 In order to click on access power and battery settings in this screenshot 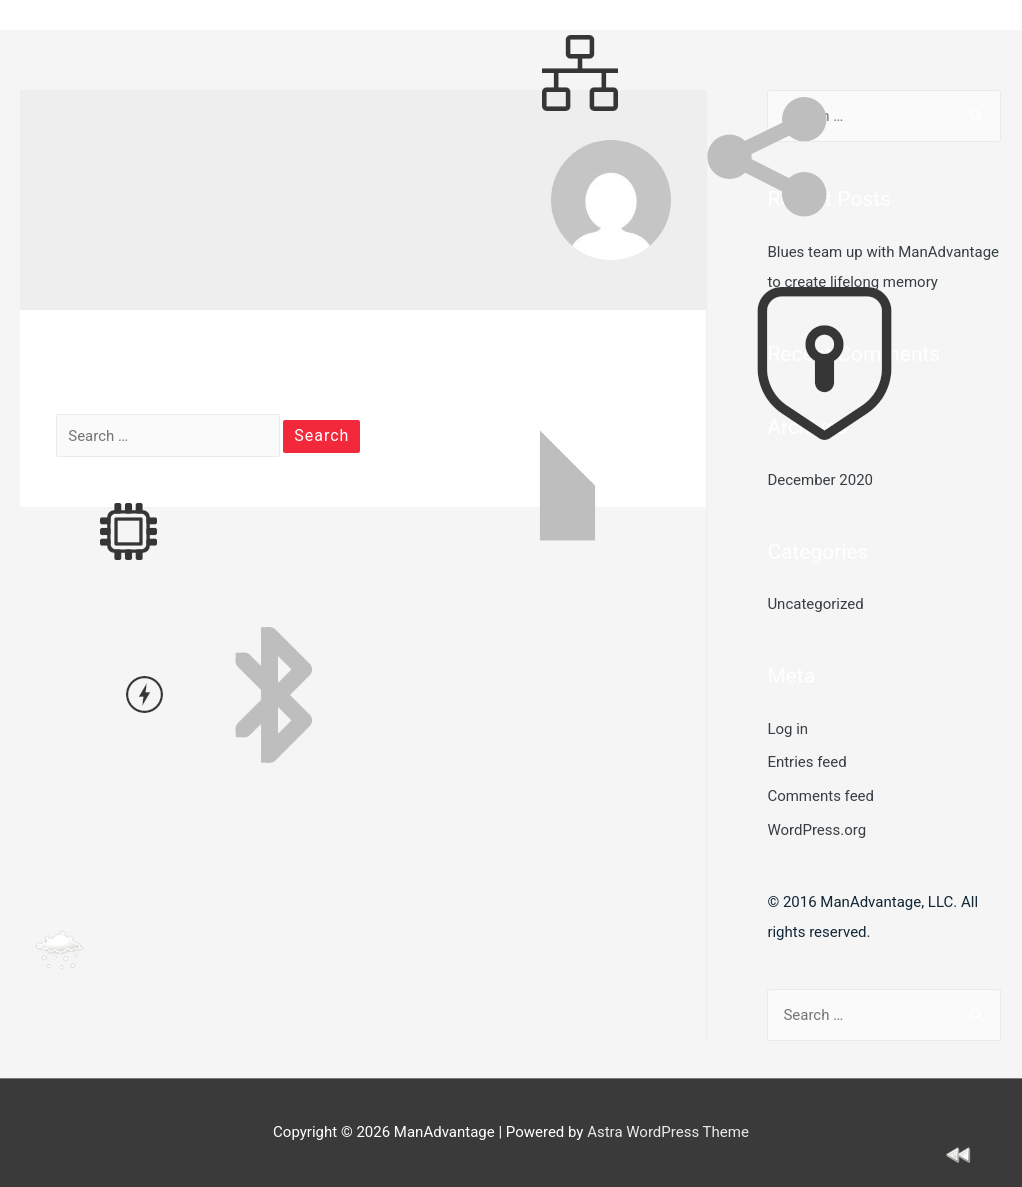, I will do `click(144, 694)`.